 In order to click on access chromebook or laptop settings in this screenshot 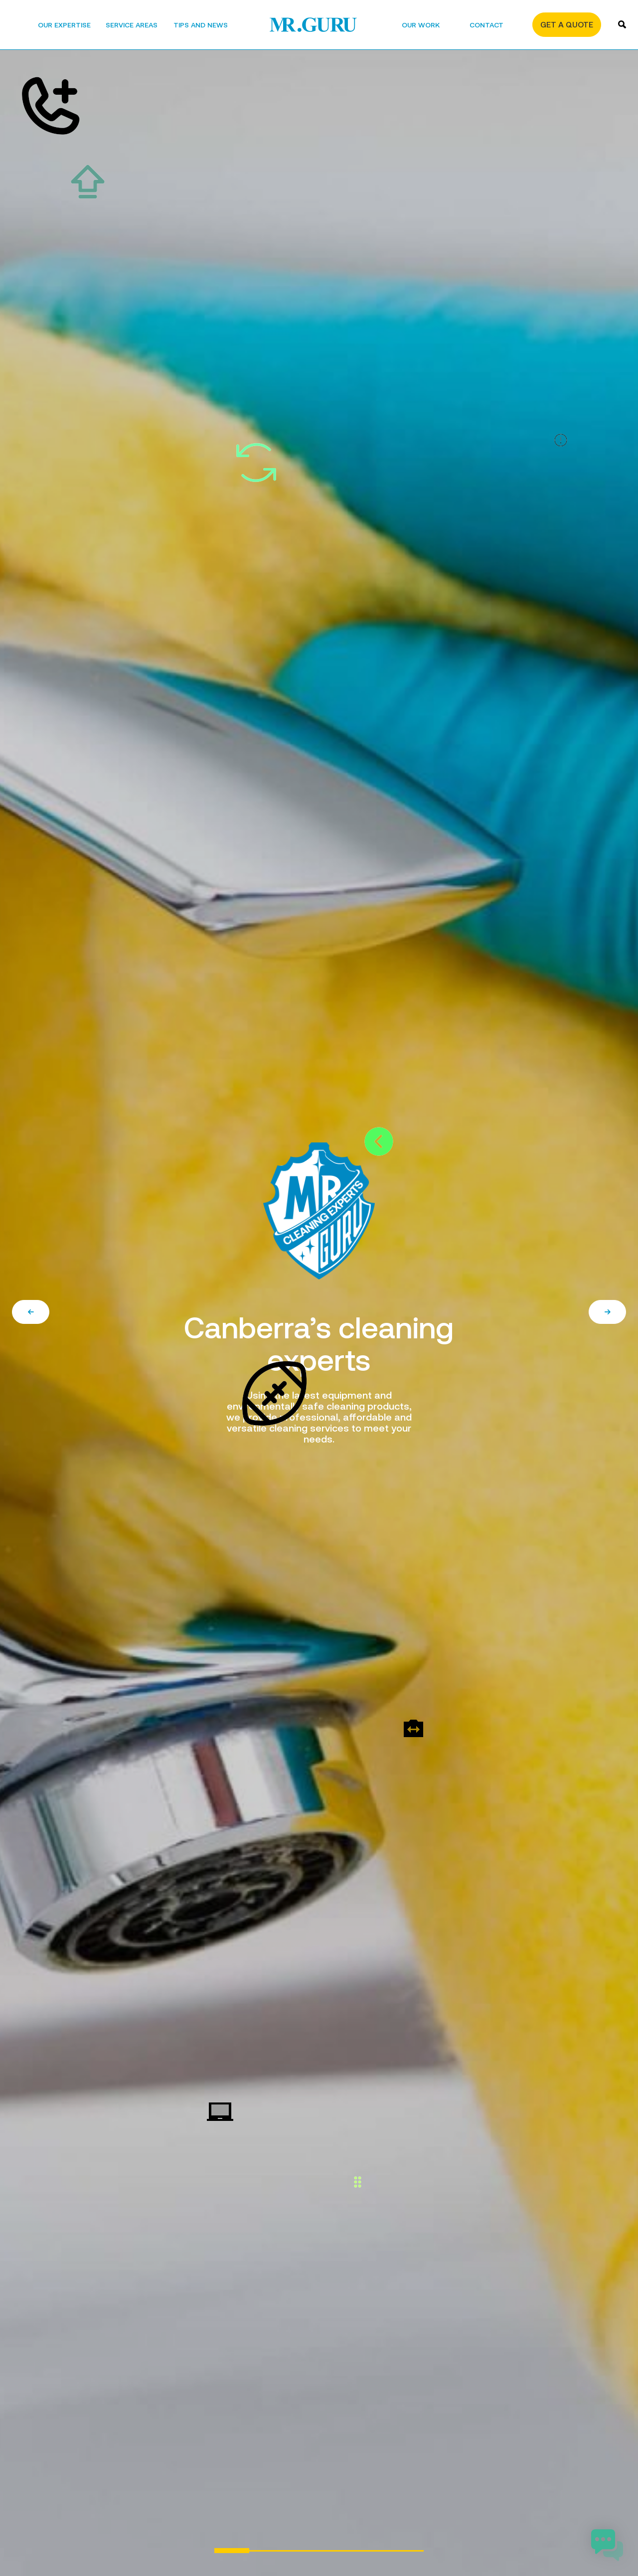, I will do `click(220, 2112)`.